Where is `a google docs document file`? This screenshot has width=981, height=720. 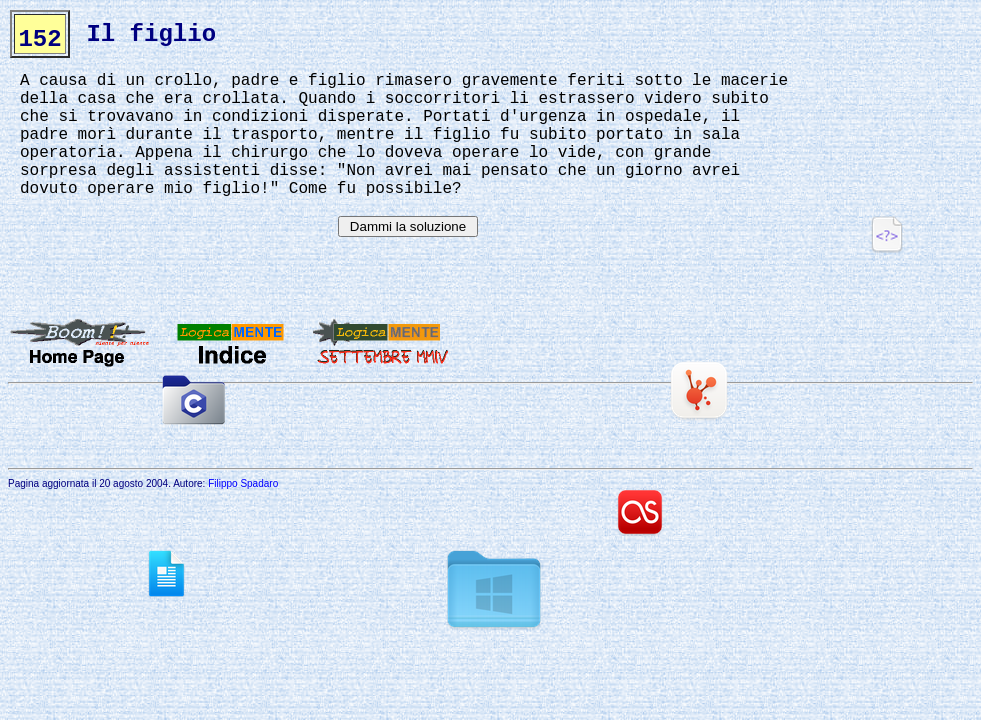
a google docs document file is located at coordinates (166, 574).